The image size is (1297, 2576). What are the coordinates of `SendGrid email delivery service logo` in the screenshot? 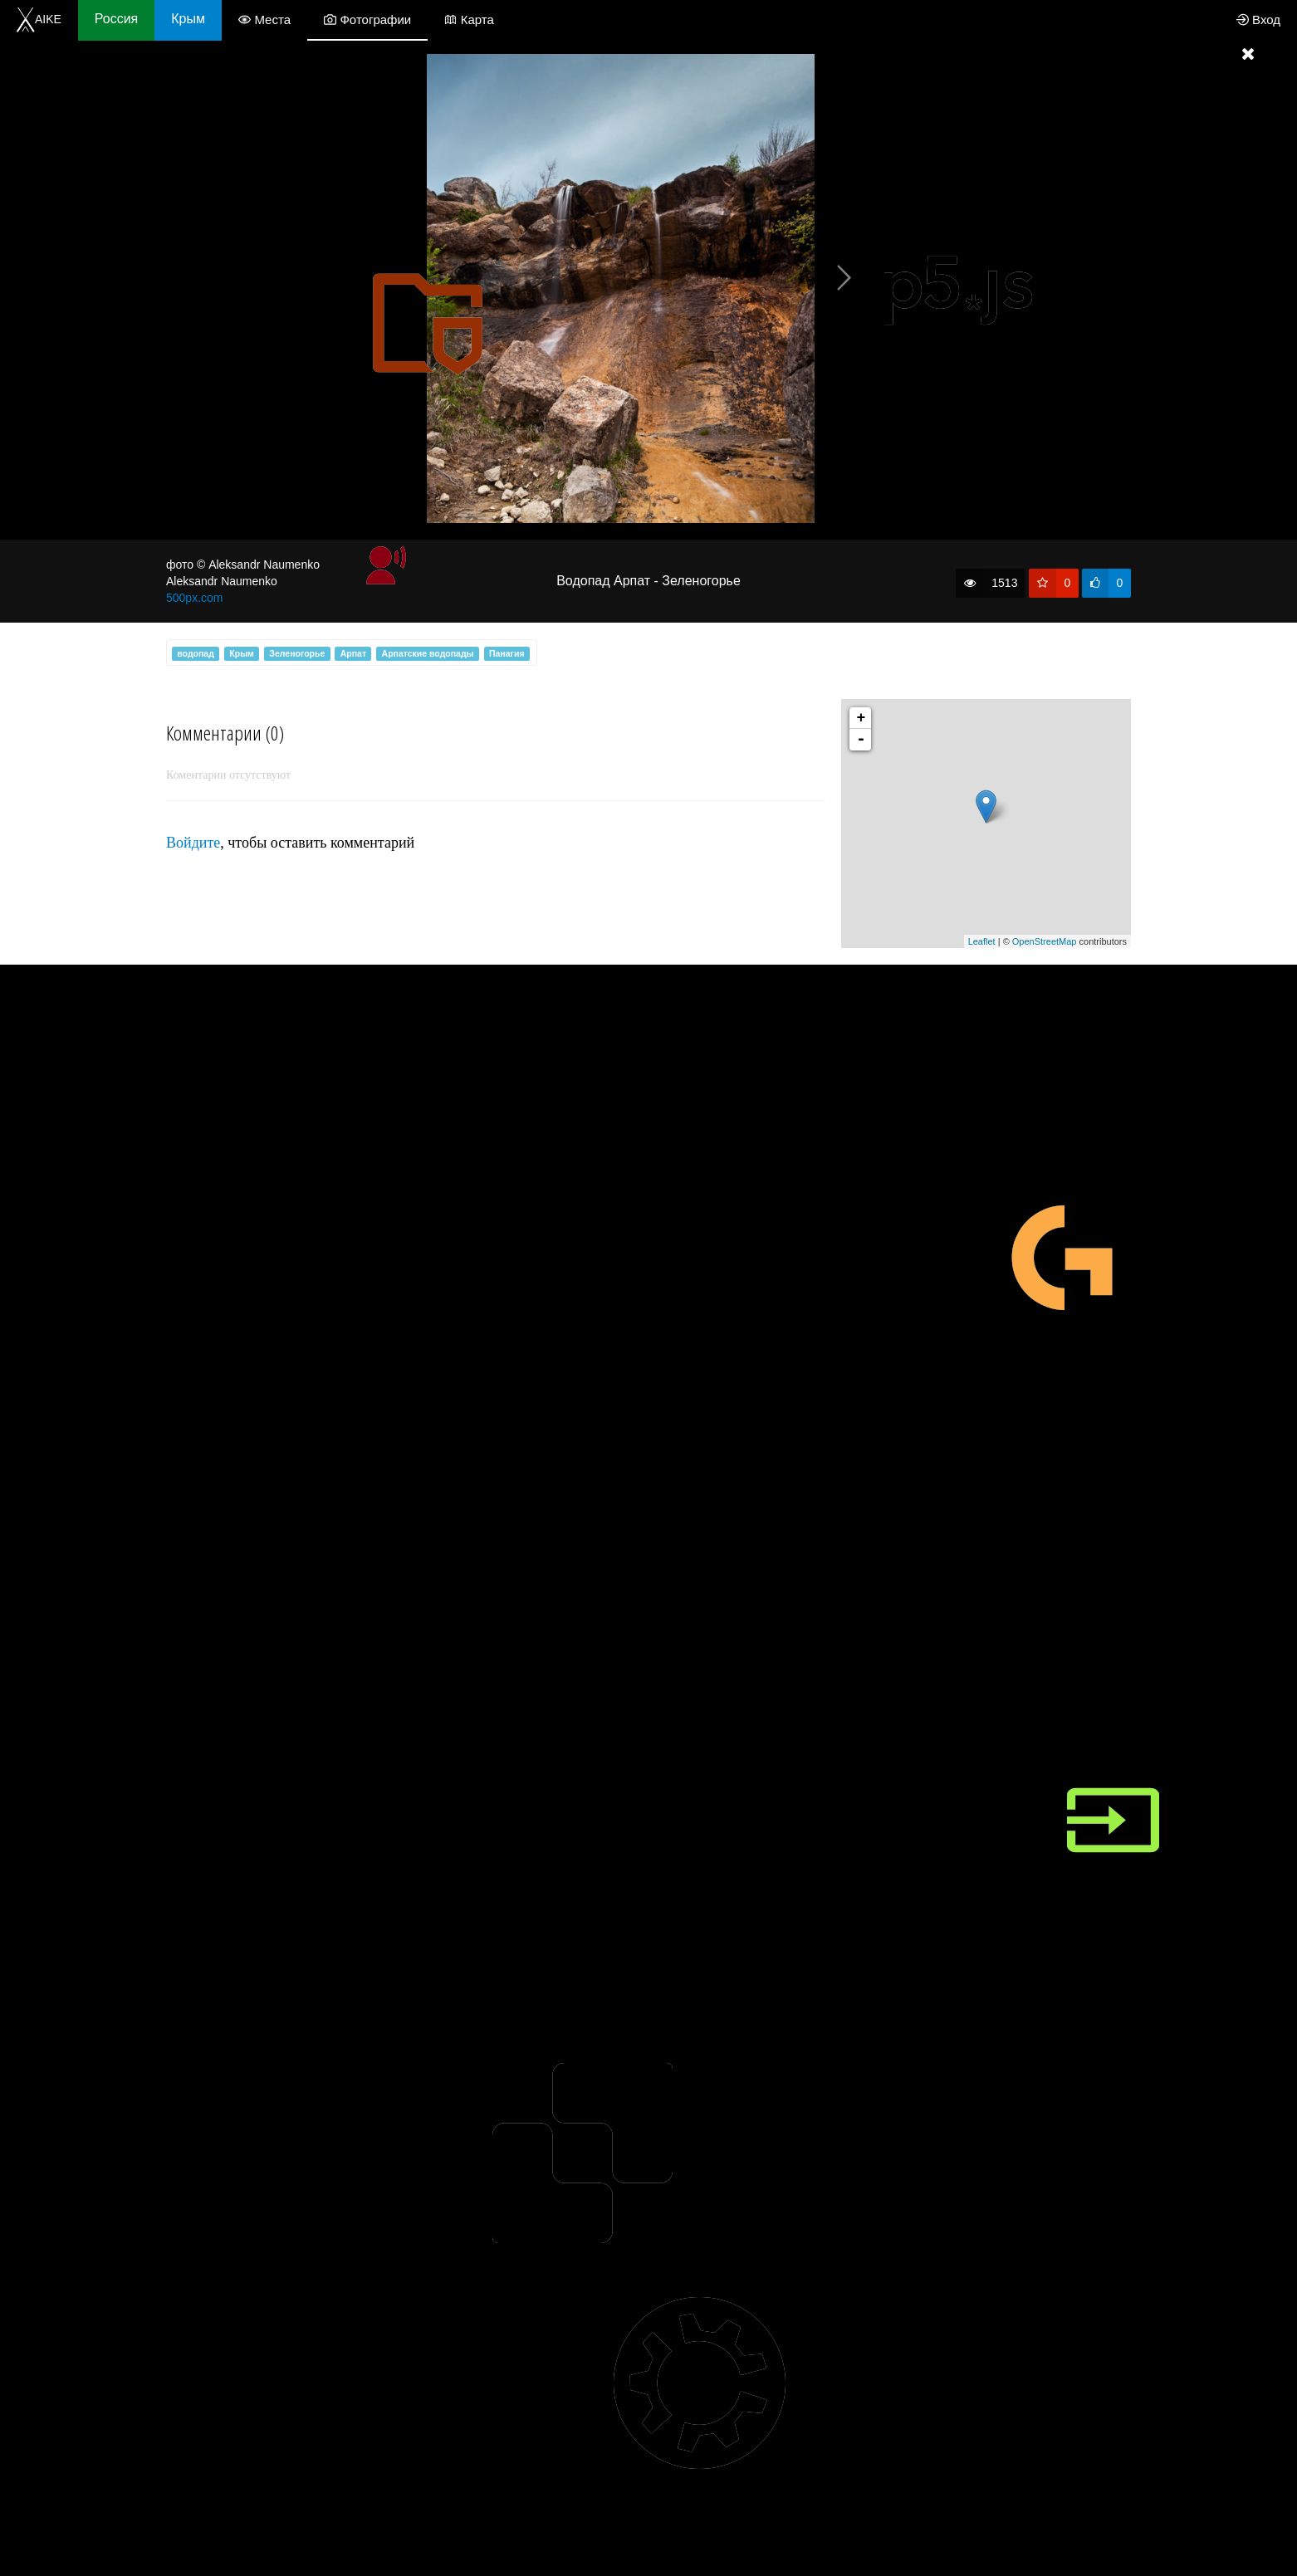 It's located at (582, 2153).